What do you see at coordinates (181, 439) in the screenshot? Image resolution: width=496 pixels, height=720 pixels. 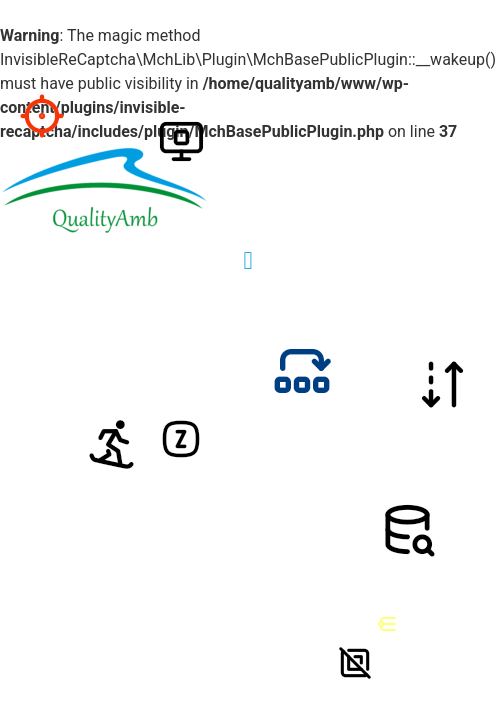 I see `alphabetical sorting option (Z)` at bounding box center [181, 439].